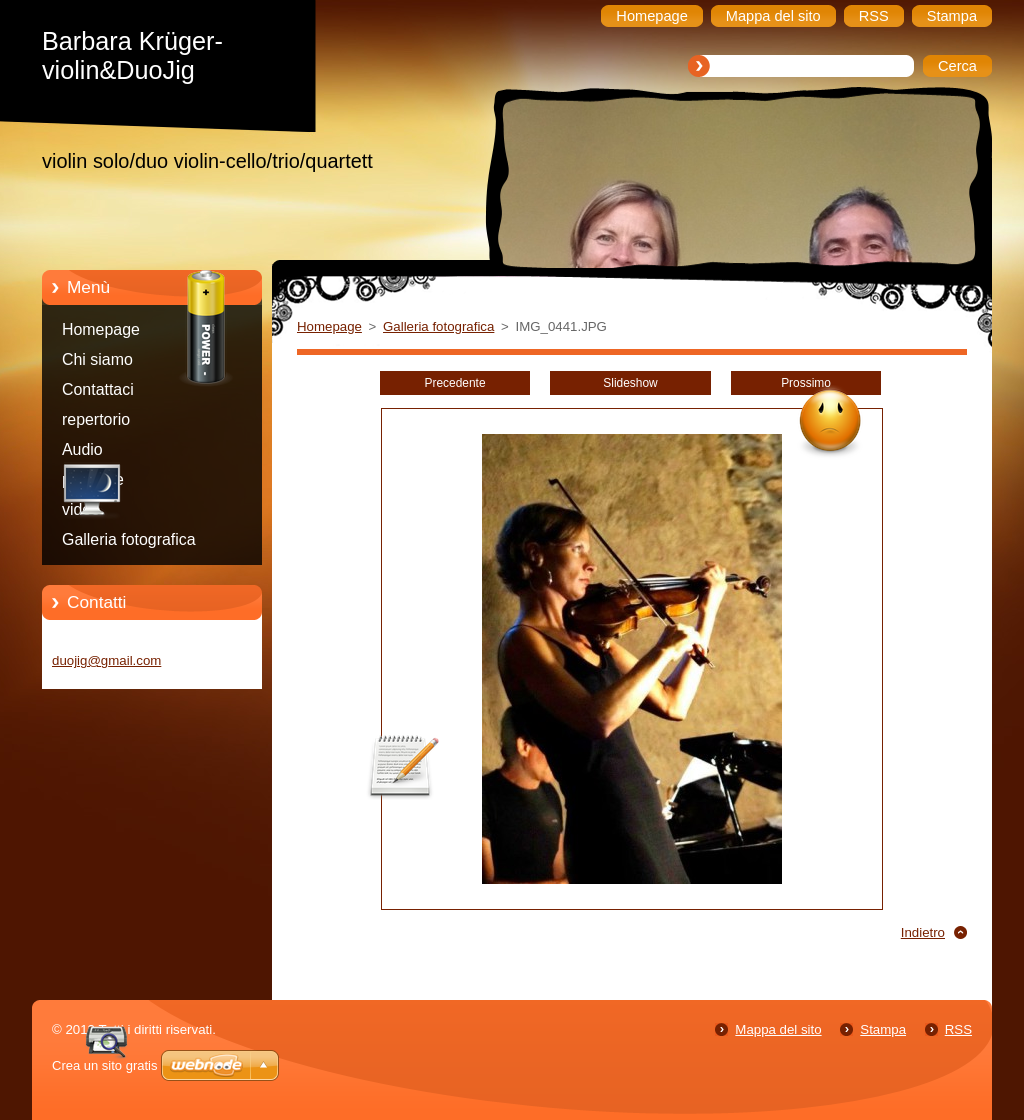 The image size is (1024, 1120). I want to click on access screensaver settings, so click(92, 489).